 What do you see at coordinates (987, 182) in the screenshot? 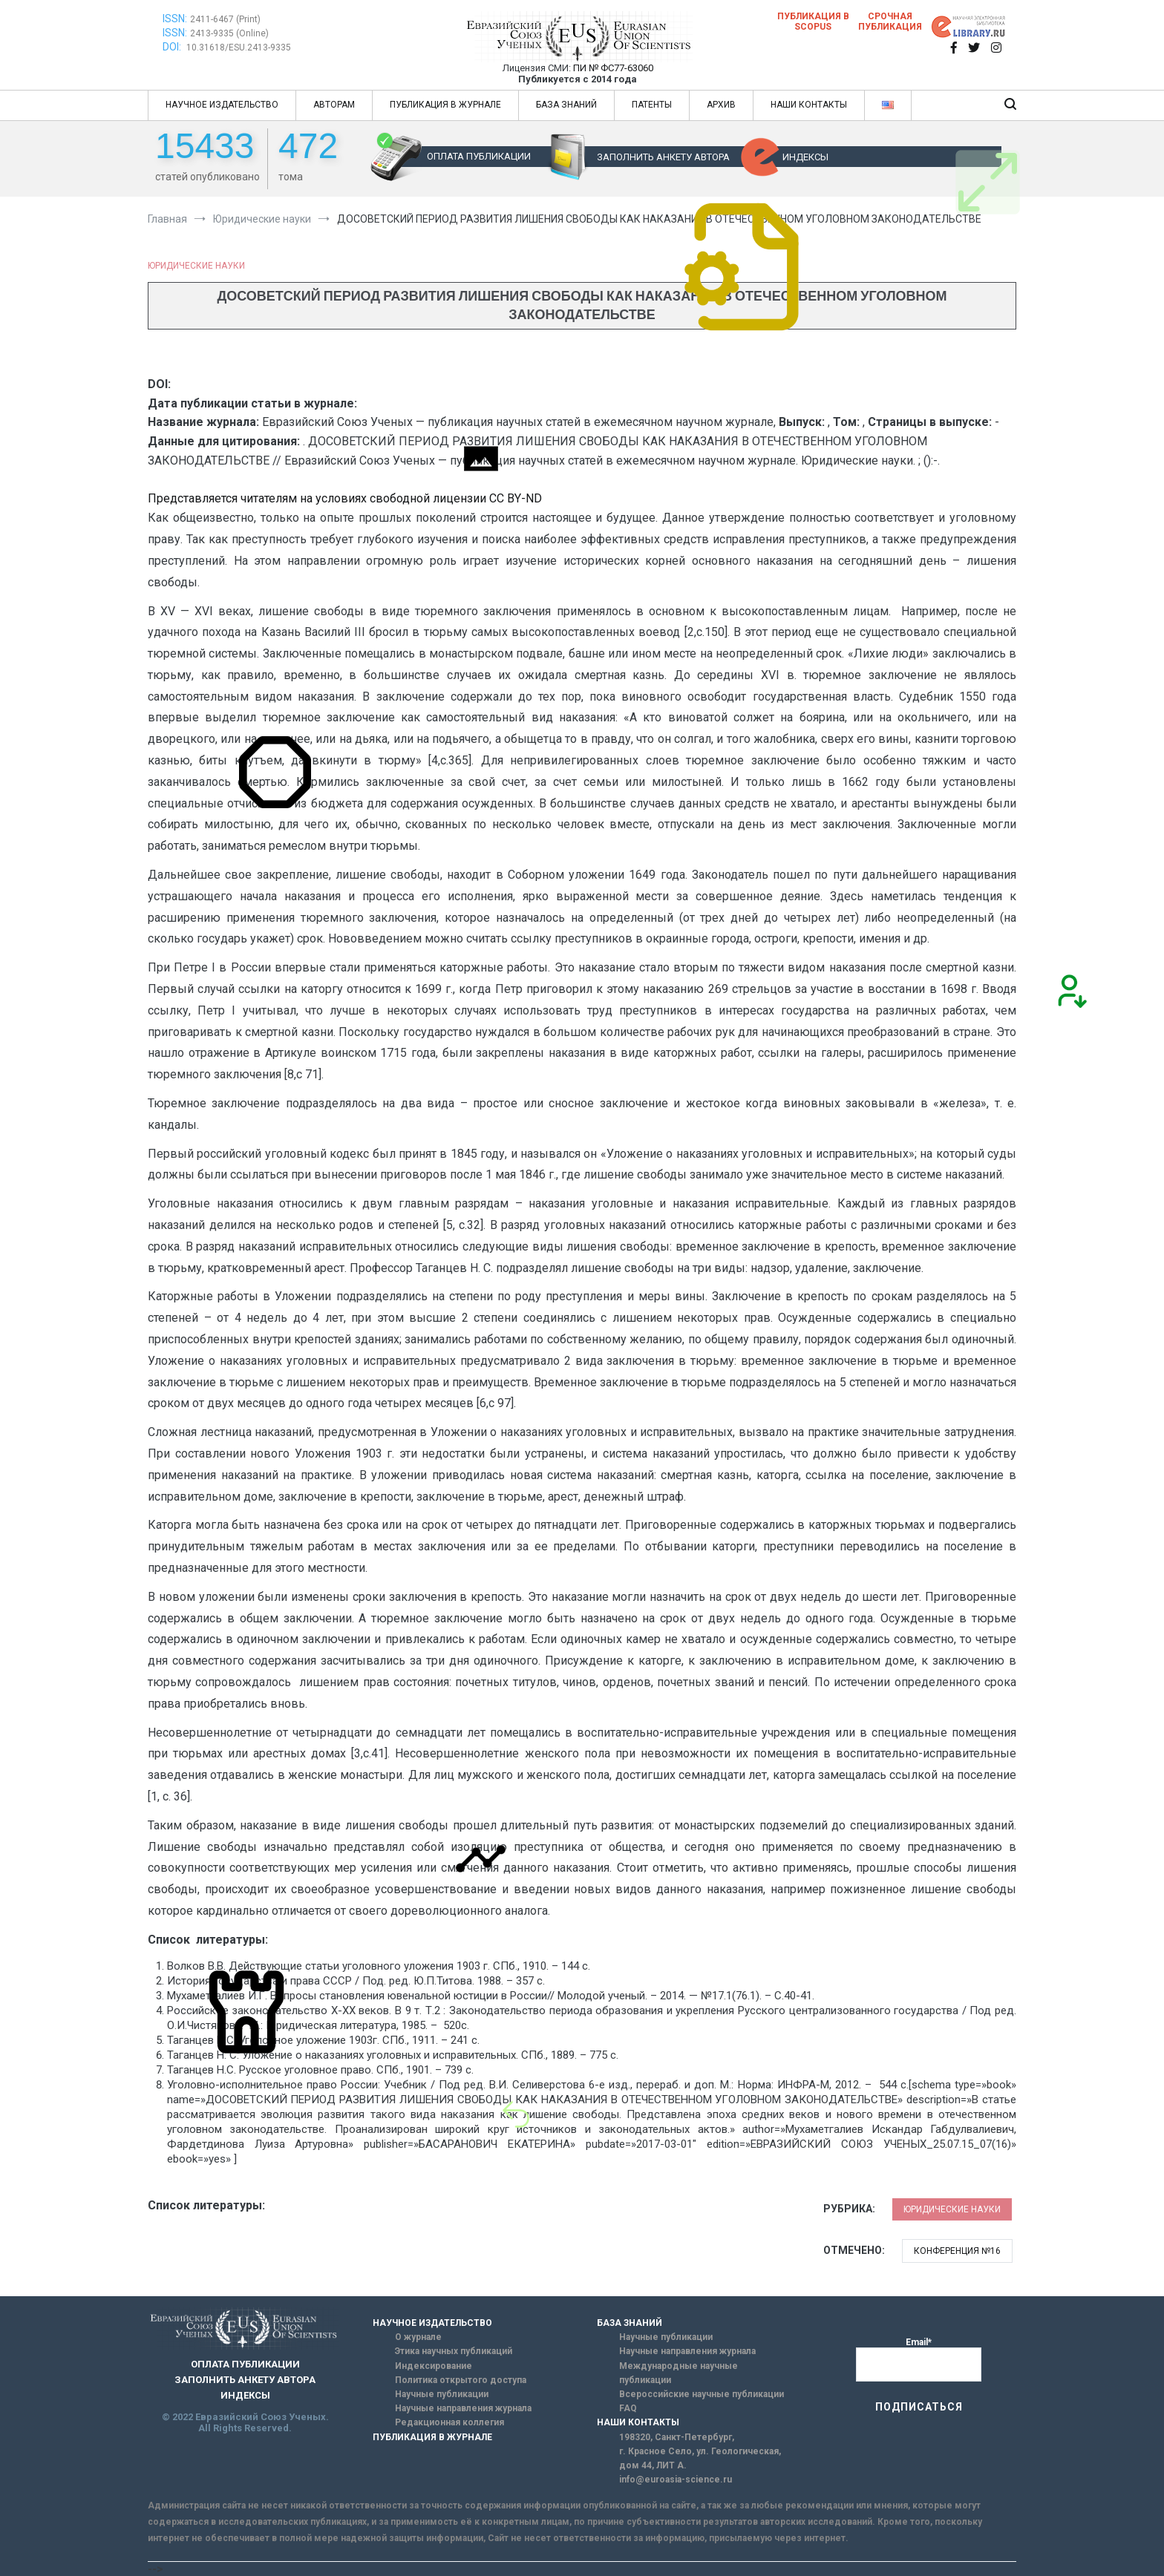
I see `expand to full screen` at bounding box center [987, 182].